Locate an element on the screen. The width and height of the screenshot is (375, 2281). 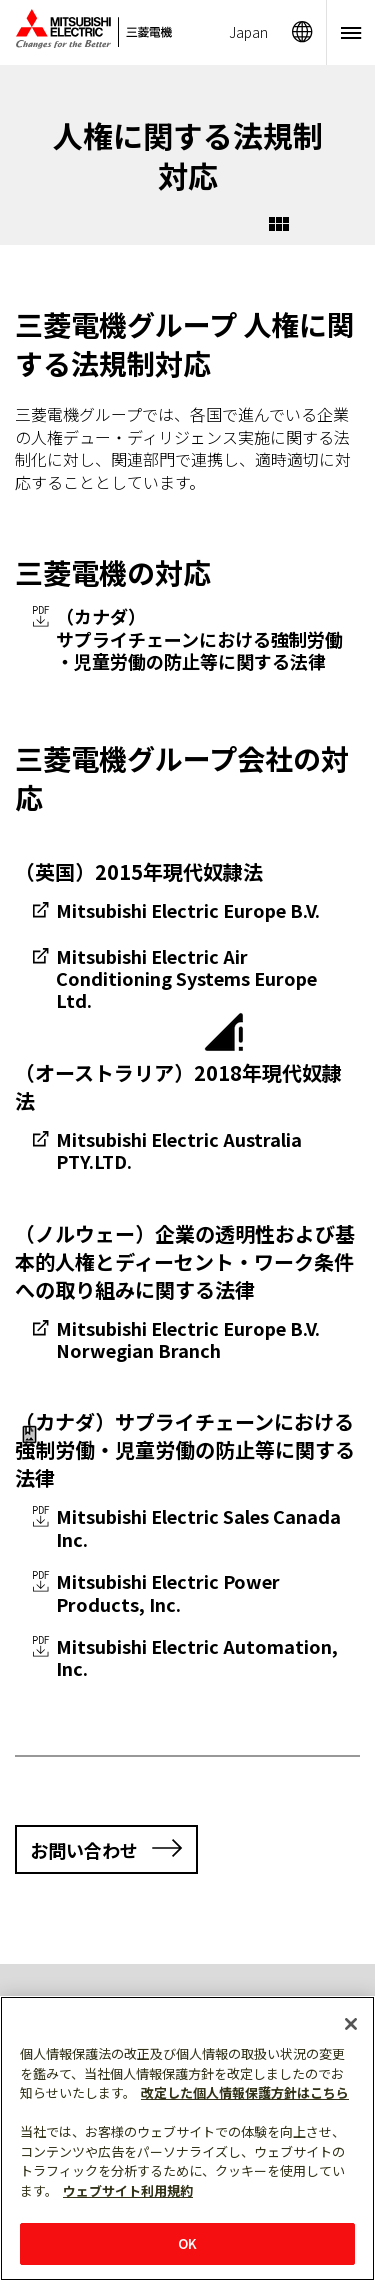
switch to grid view is located at coordinates (278, 224).